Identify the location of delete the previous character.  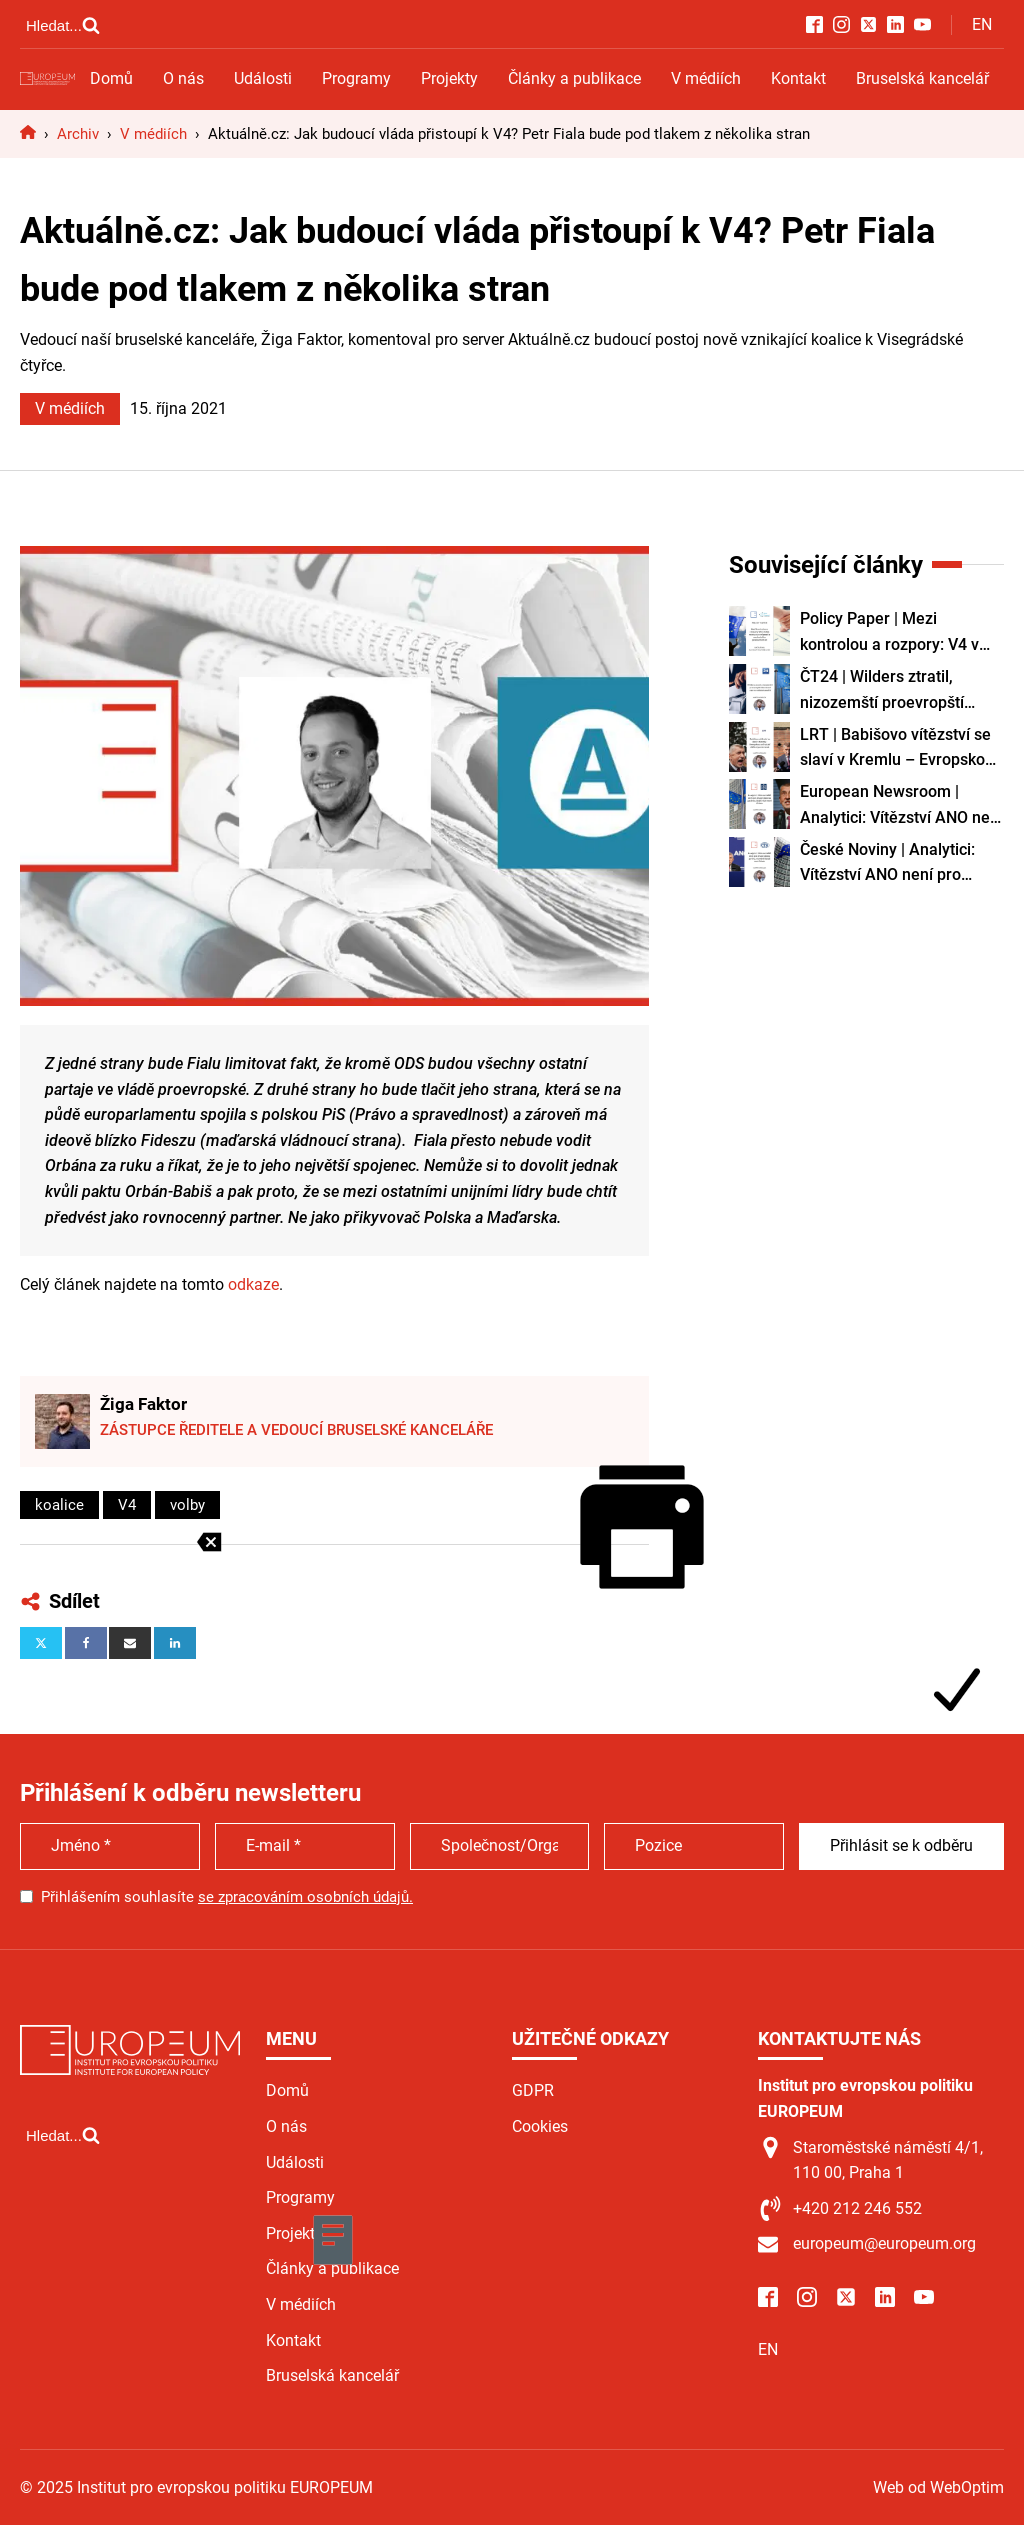
(210, 1542).